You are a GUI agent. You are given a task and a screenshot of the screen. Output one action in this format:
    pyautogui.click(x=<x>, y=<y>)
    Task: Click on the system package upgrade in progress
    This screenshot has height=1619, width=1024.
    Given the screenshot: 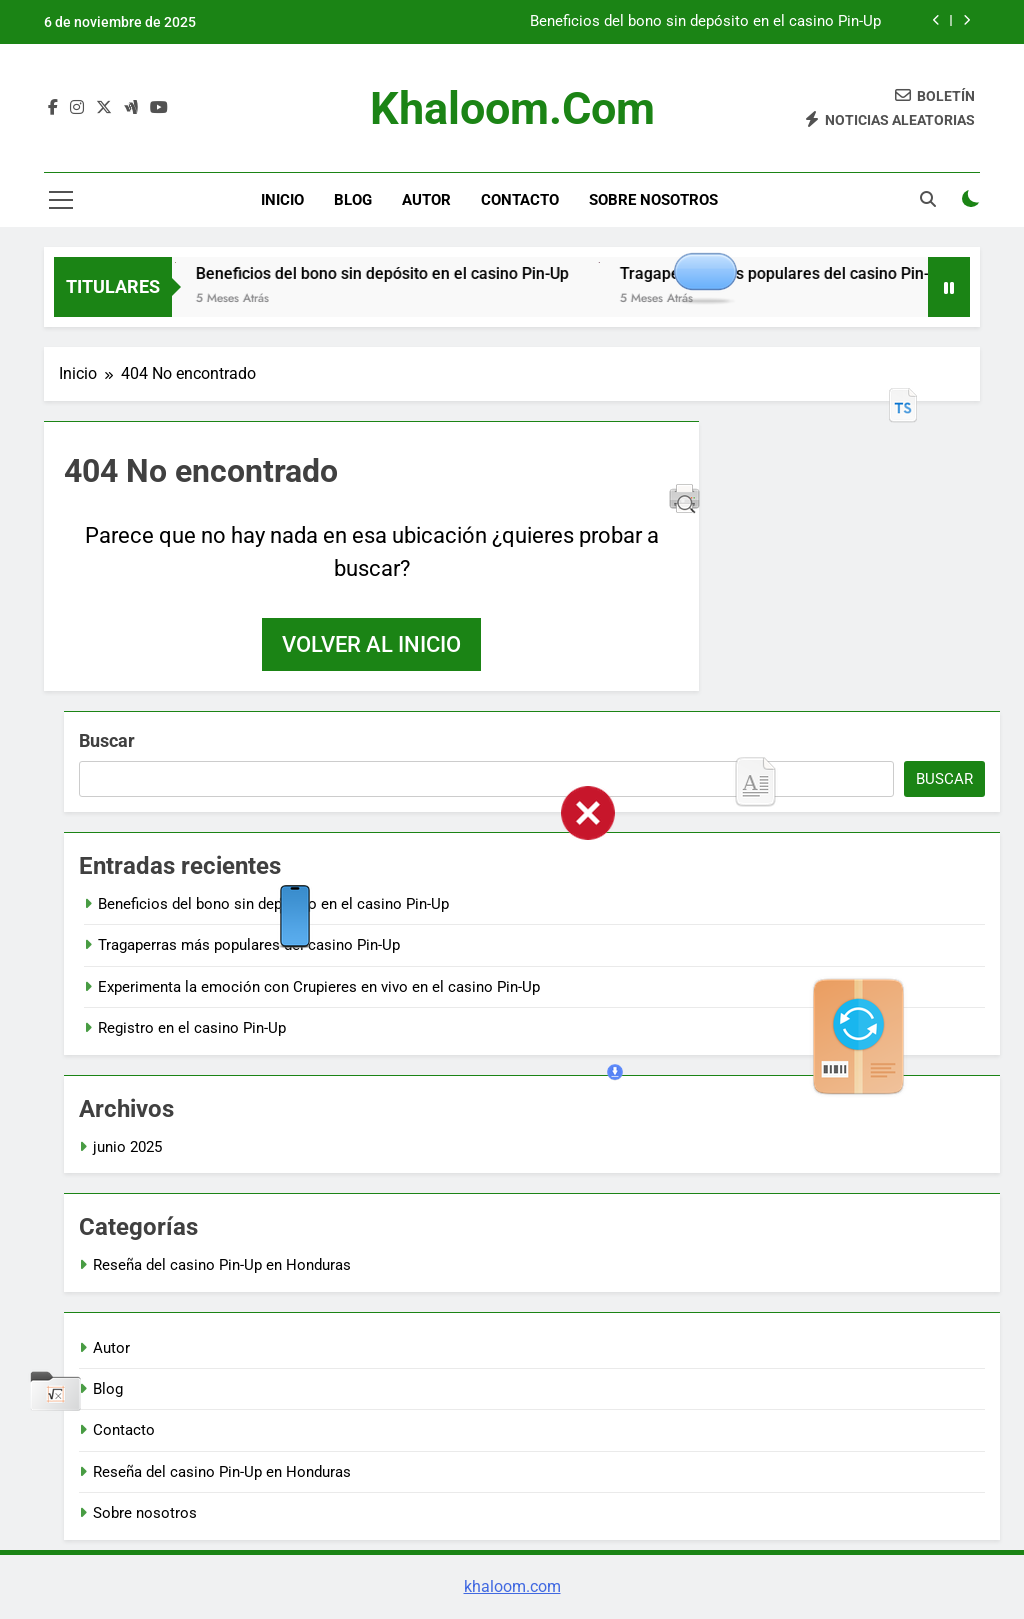 What is the action you would take?
    pyautogui.click(x=858, y=1036)
    